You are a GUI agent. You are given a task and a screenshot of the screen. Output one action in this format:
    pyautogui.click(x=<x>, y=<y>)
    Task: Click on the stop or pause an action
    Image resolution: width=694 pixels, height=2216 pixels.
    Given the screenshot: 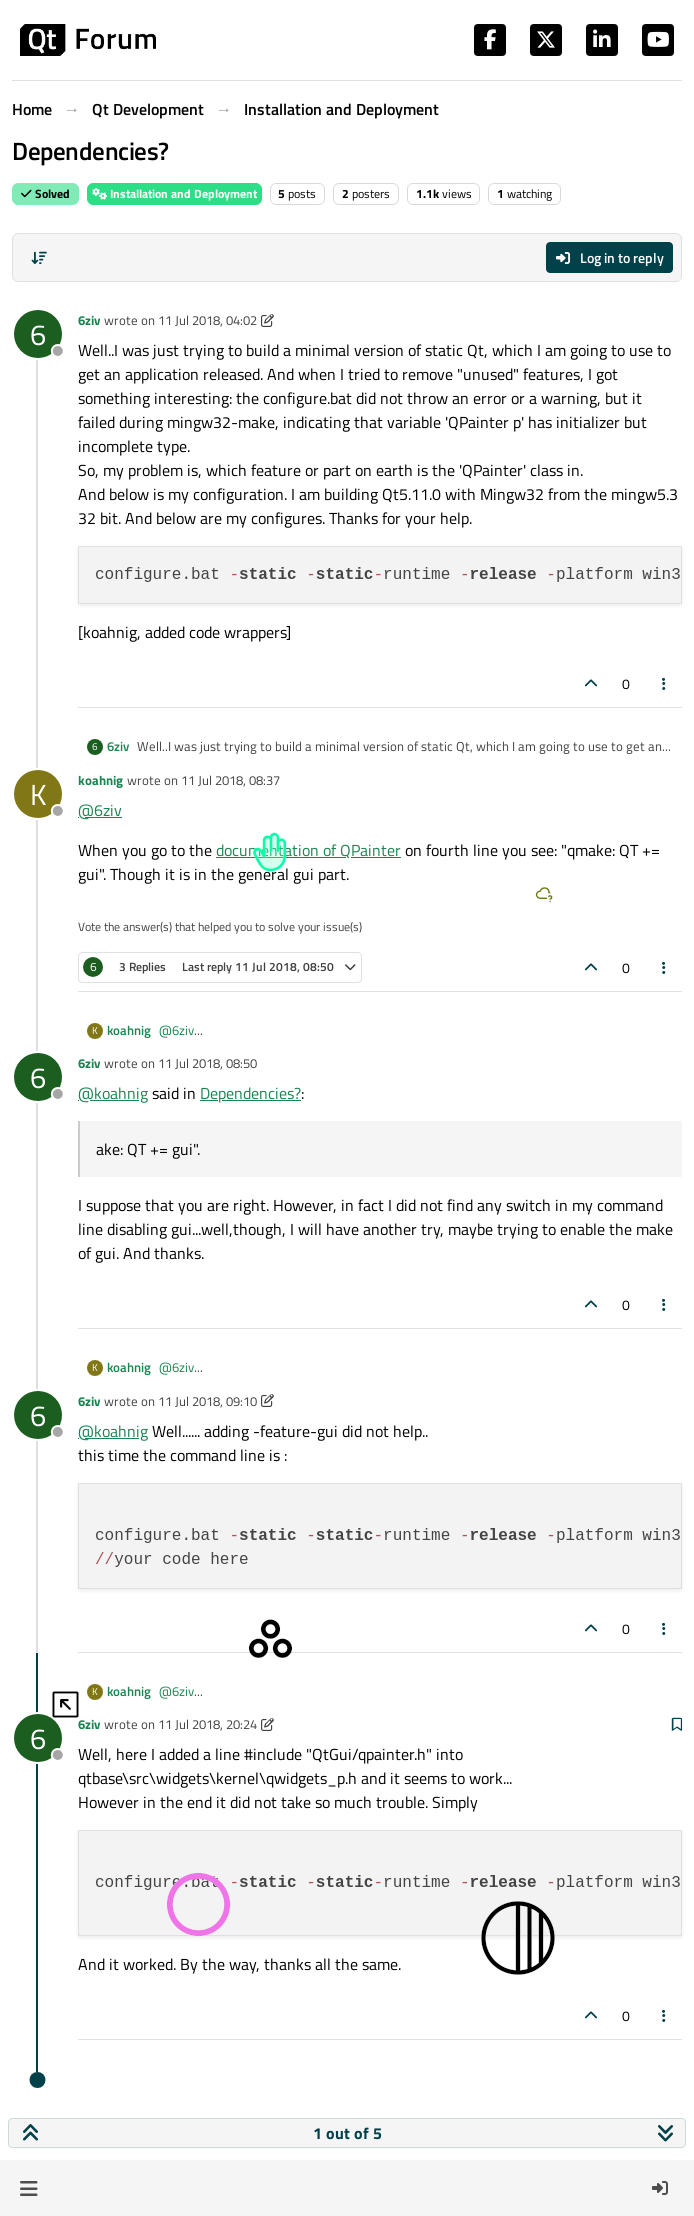 What is the action you would take?
    pyautogui.click(x=271, y=852)
    